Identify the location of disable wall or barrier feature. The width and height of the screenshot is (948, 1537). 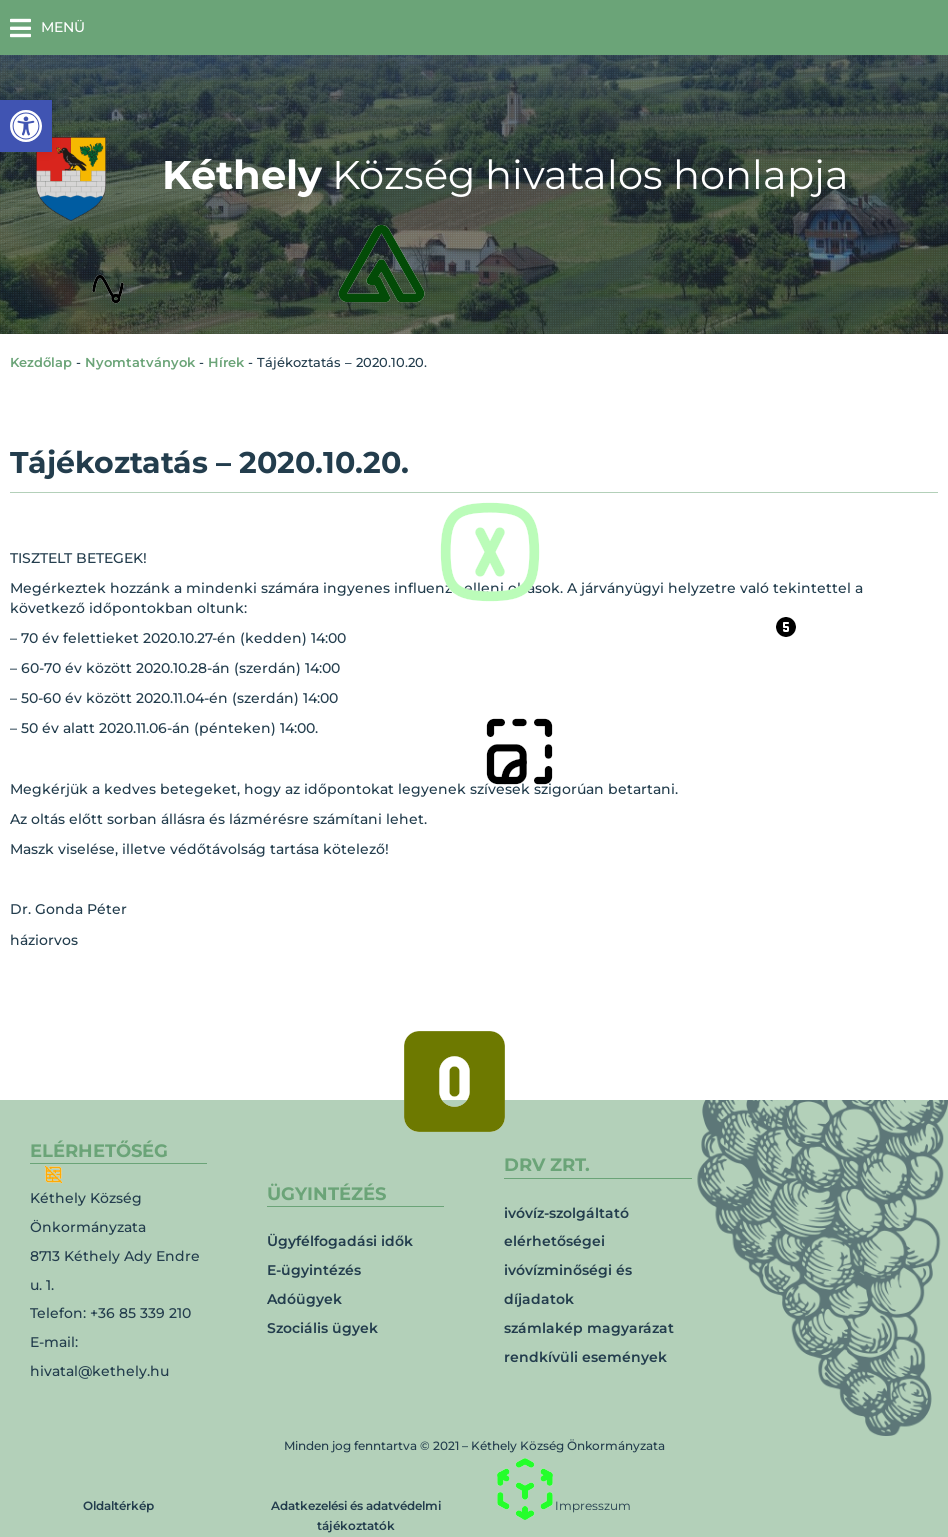
(53, 1174).